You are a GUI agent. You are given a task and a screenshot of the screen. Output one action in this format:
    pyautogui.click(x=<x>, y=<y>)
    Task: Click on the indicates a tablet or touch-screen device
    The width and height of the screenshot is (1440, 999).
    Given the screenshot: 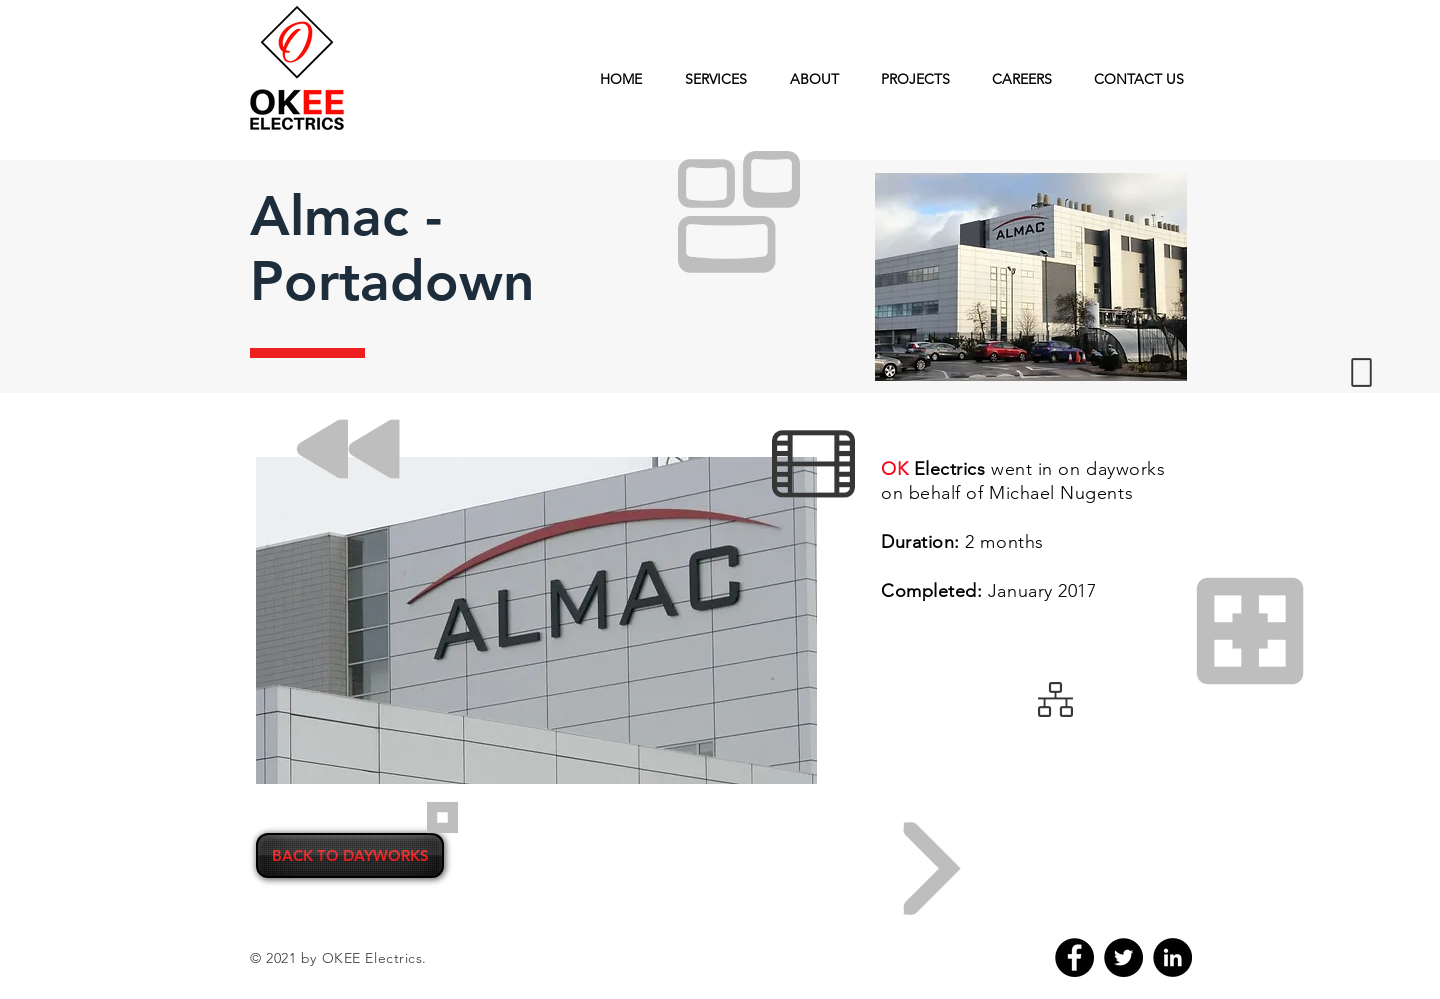 What is the action you would take?
    pyautogui.click(x=1361, y=372)
    